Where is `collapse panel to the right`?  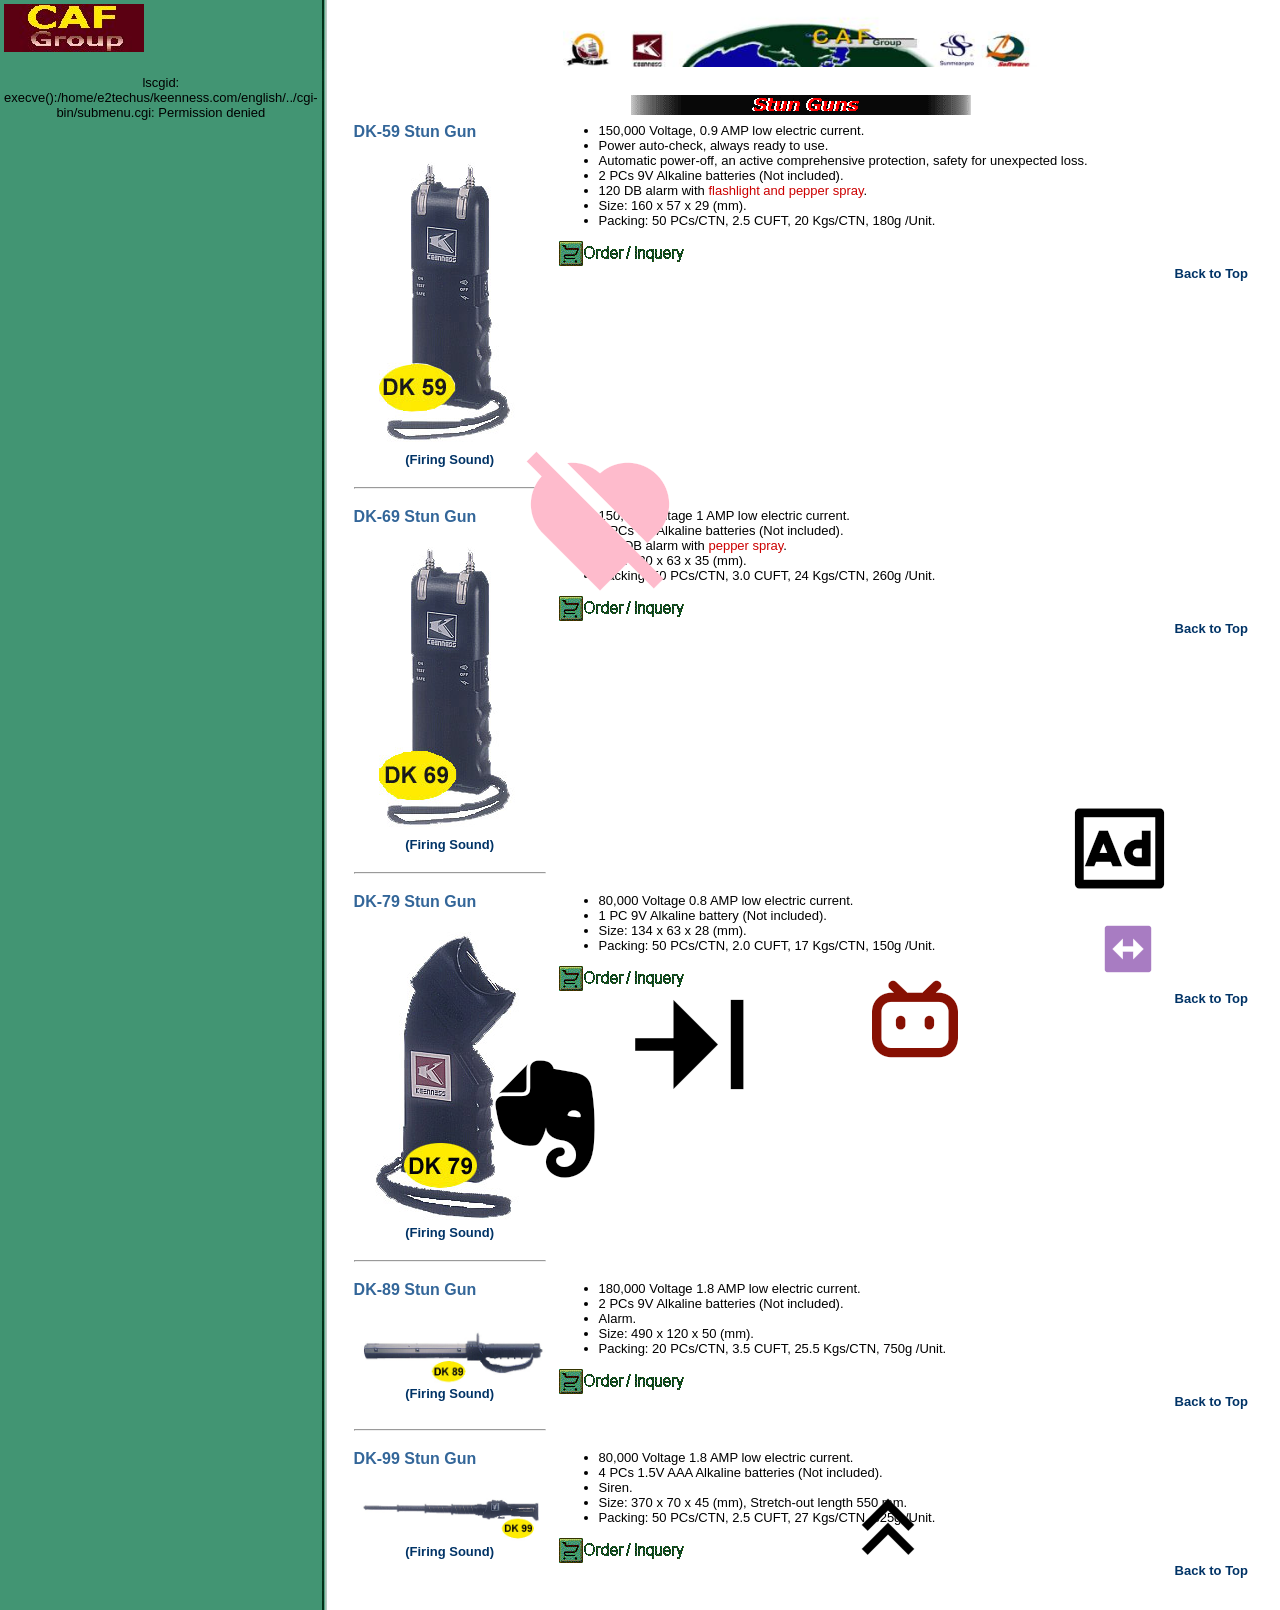
collapse panel to the right is located at coordinates (692, 1044).